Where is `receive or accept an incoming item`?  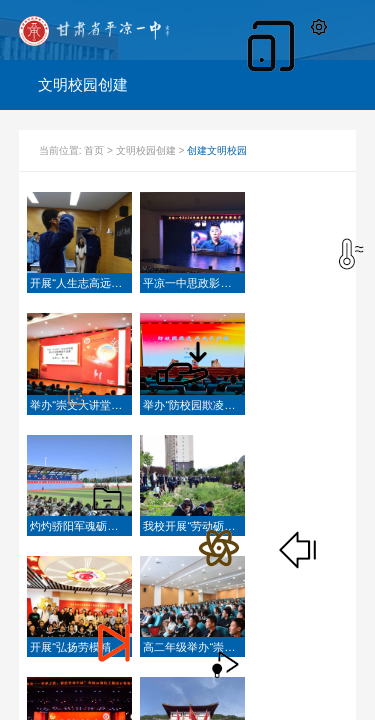 receive or accept an incoming item is located at coordinates (184, 366).